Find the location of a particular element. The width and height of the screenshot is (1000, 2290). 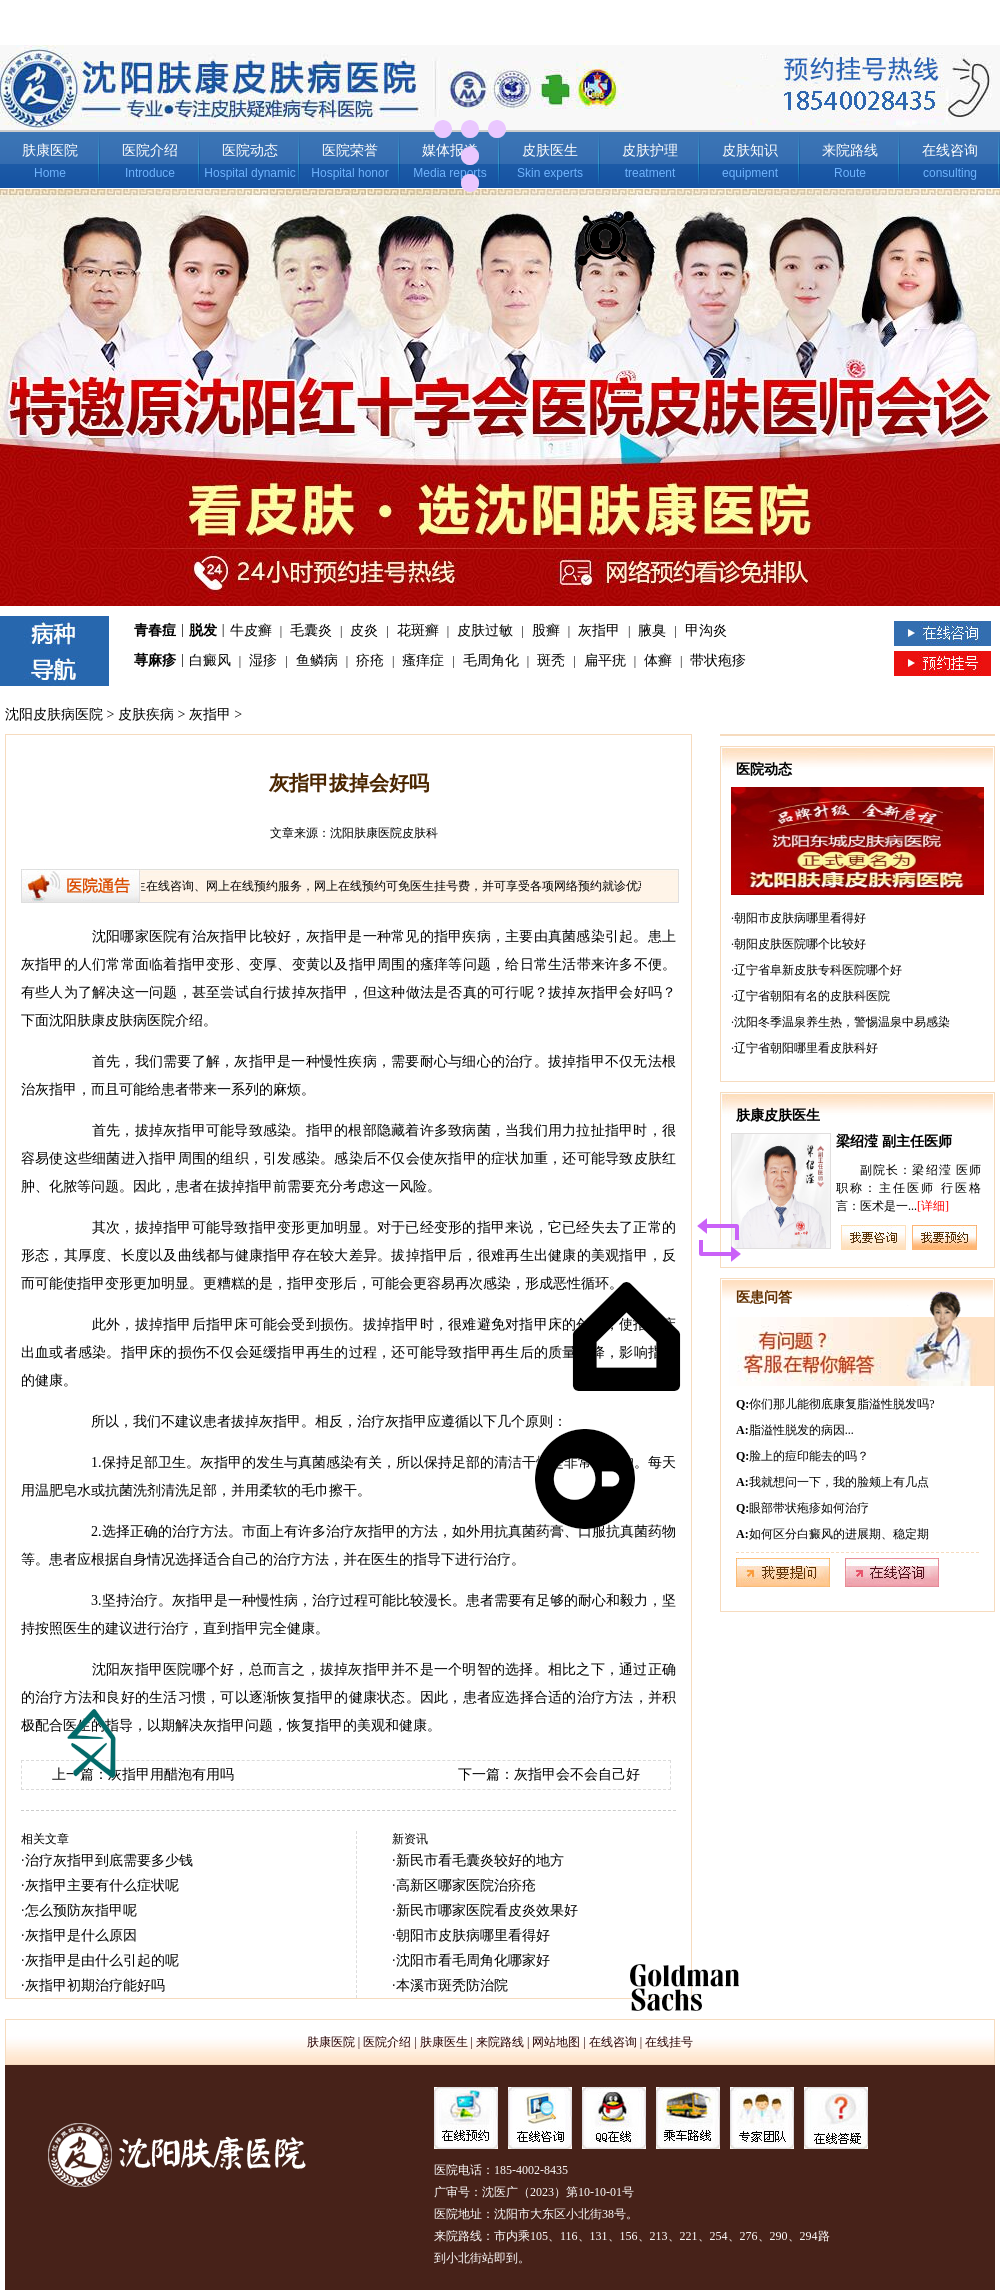

open the Homify app is located at coordinates (91, 1743).